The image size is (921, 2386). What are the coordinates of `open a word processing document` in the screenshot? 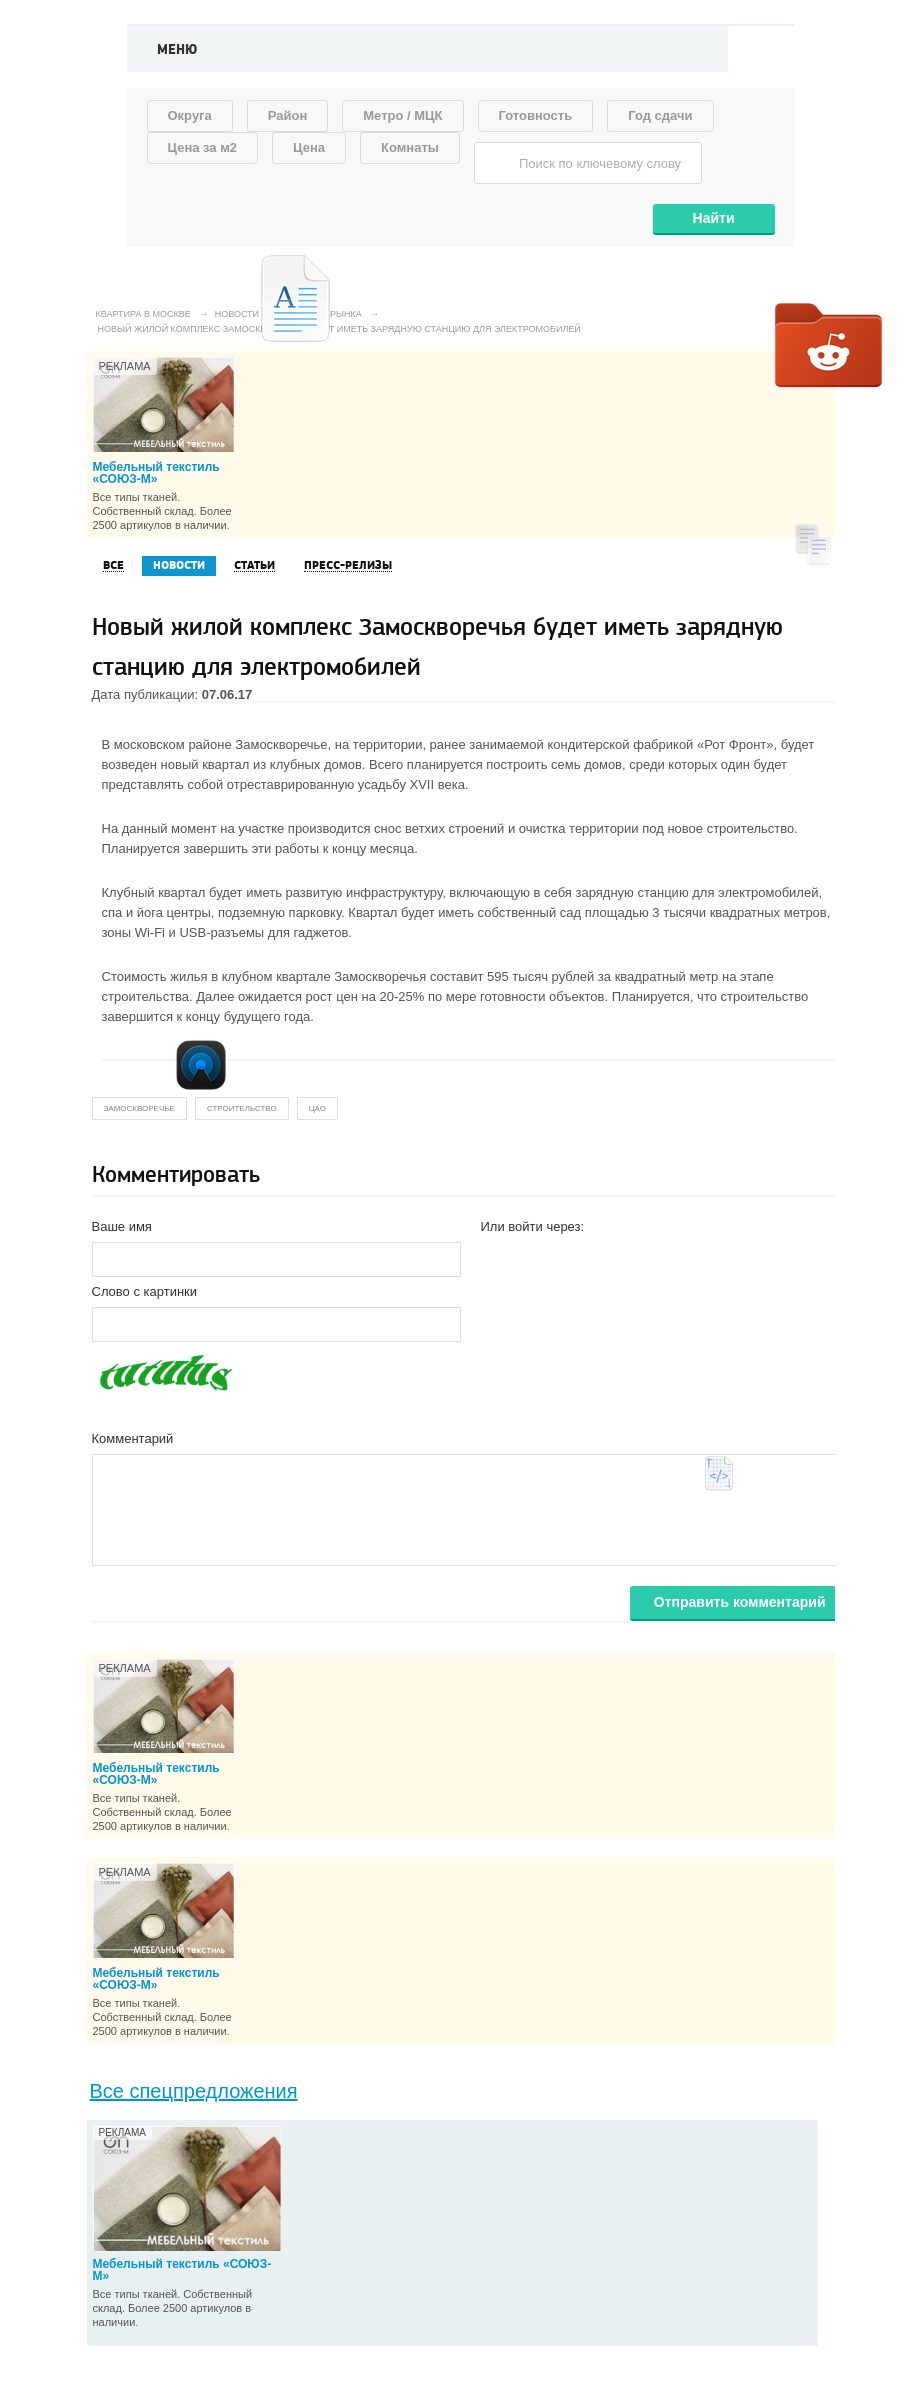 It's located at (295, 298).